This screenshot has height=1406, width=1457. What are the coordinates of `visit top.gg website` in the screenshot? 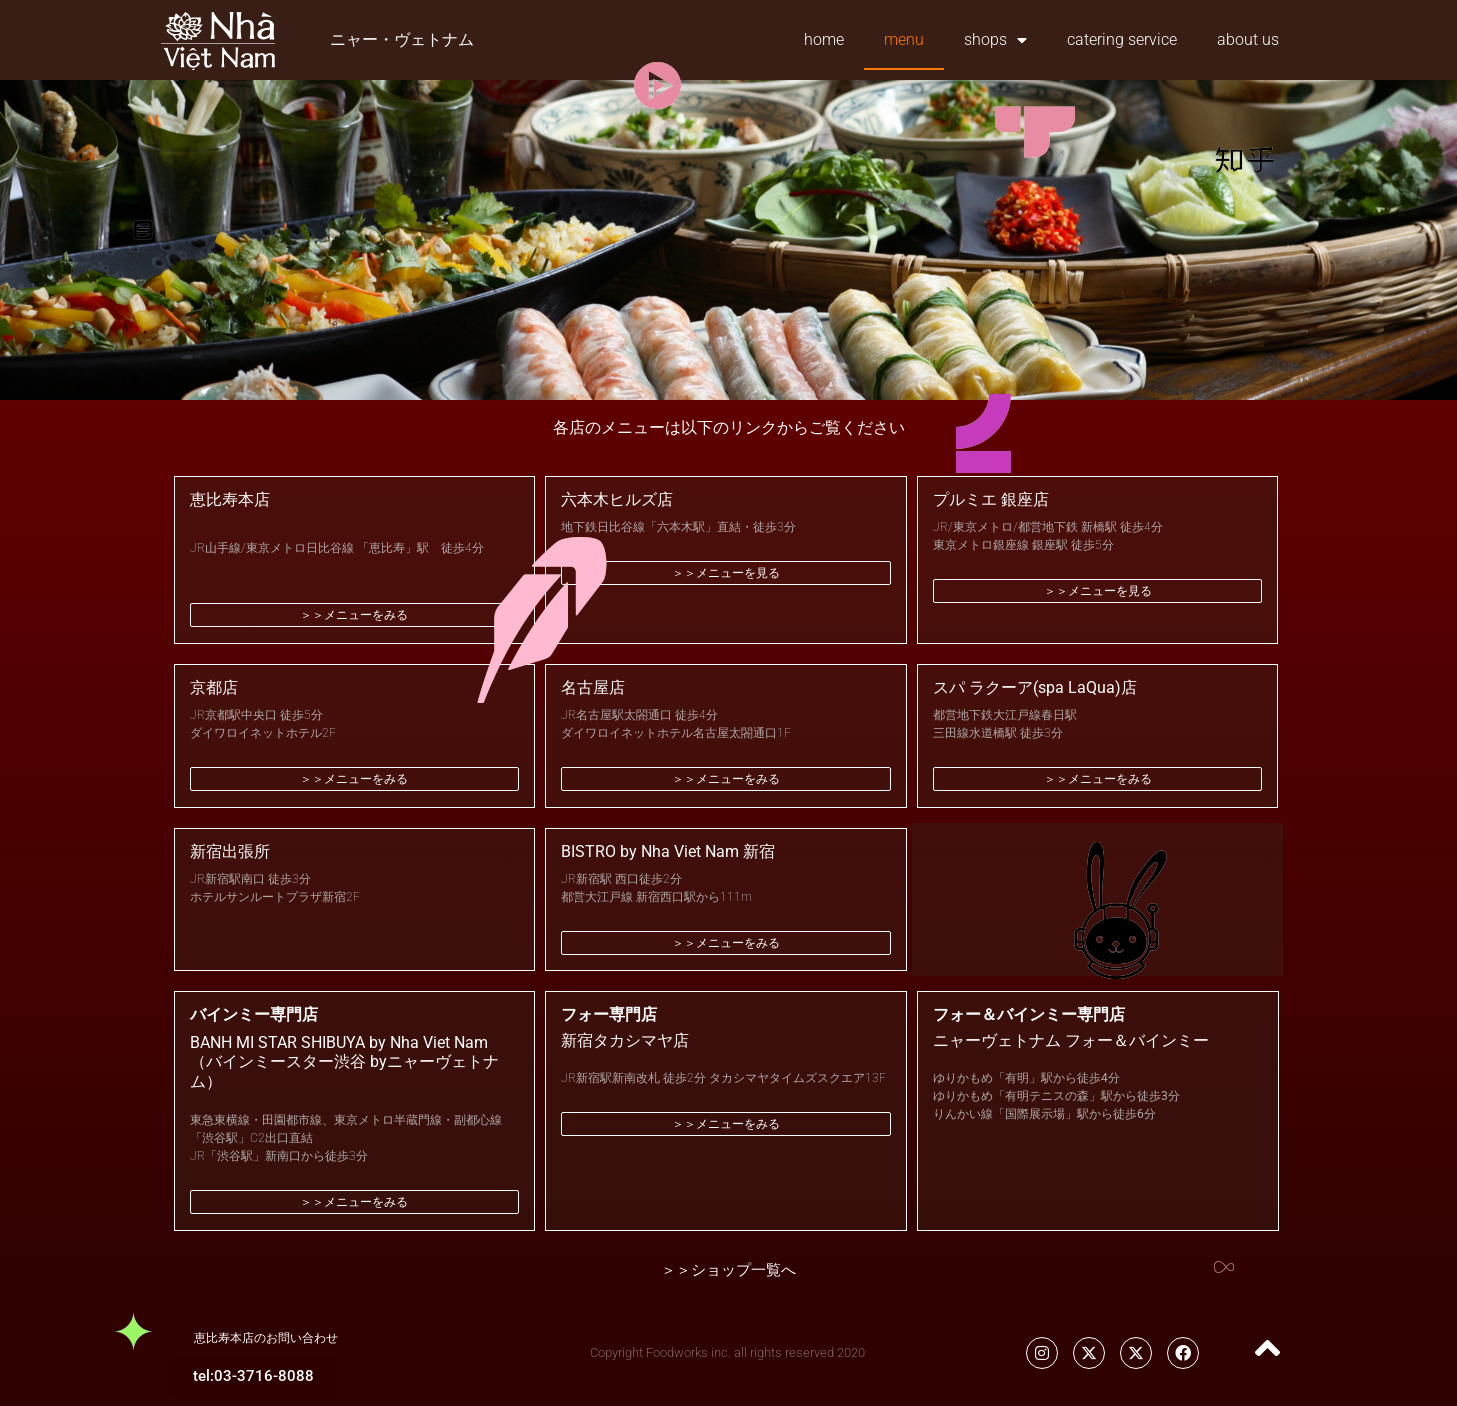 It's located at (1035, 132).